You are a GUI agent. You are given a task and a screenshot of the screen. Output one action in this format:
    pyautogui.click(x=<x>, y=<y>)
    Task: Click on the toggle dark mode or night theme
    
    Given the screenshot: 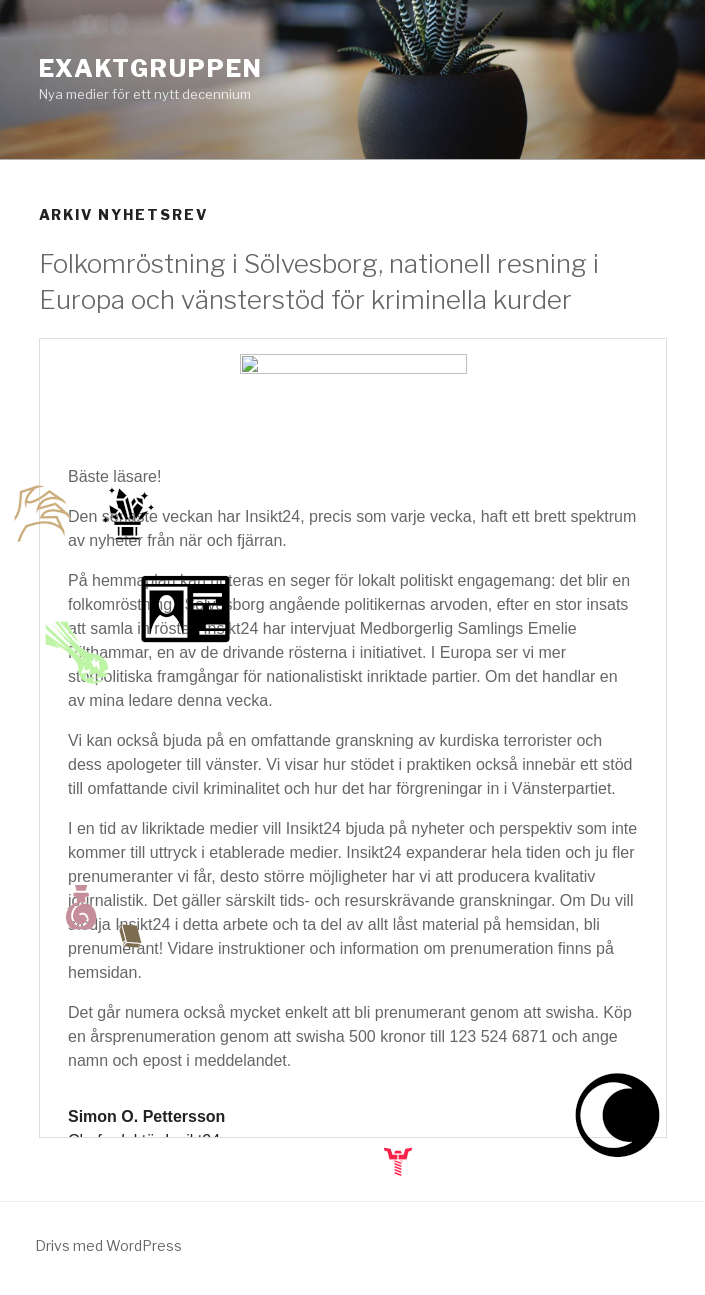 What is the action you would take?
    pyautogui.click(x=618, y=1115)
    